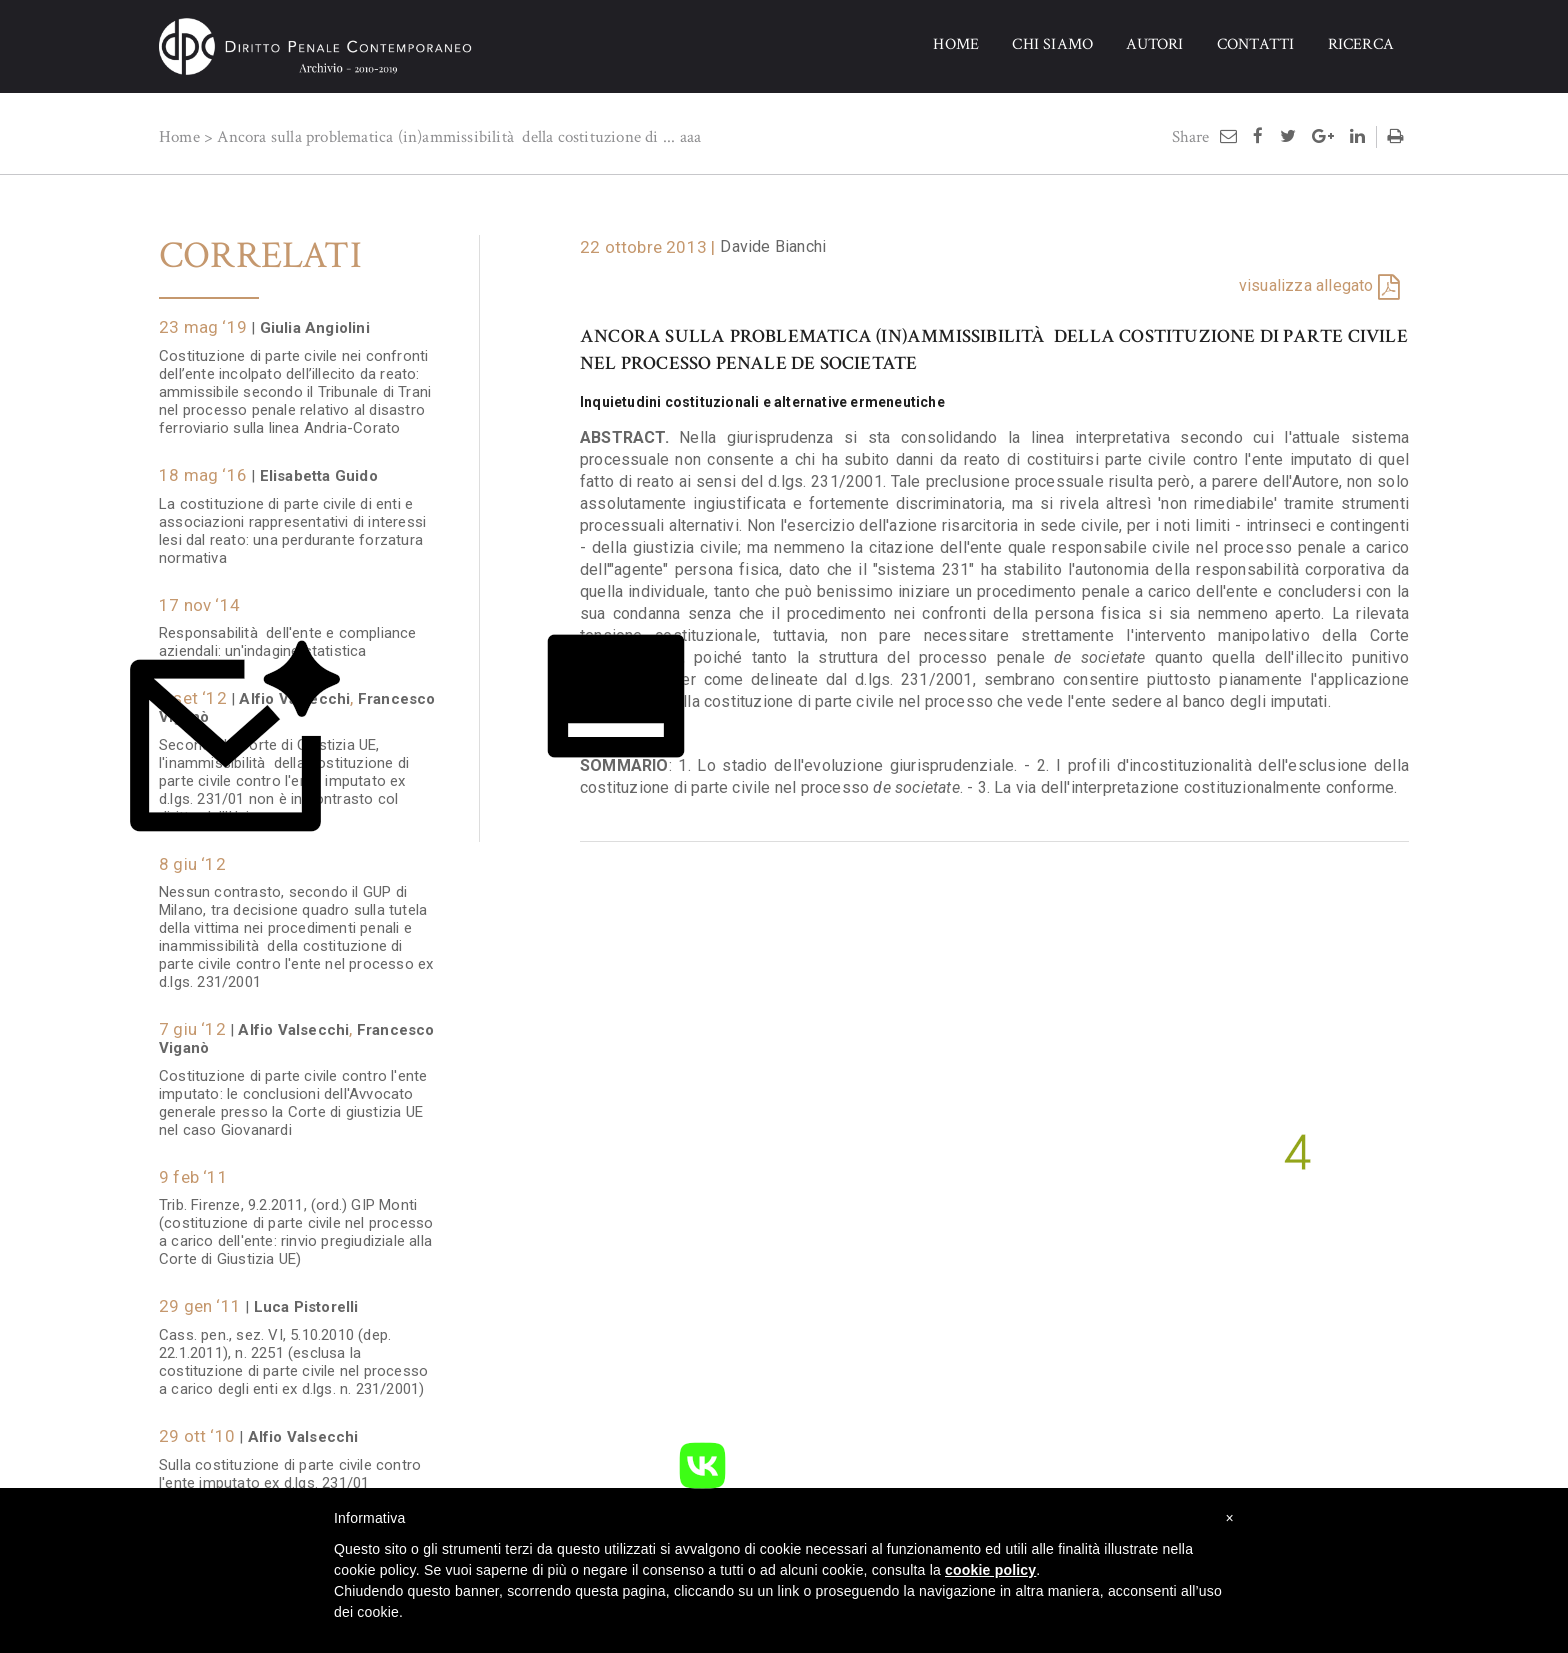  What do you see at coordinates (702, 1465) in the screenshot?
I see `open VK social network app` at bounding box center [702, 1465].